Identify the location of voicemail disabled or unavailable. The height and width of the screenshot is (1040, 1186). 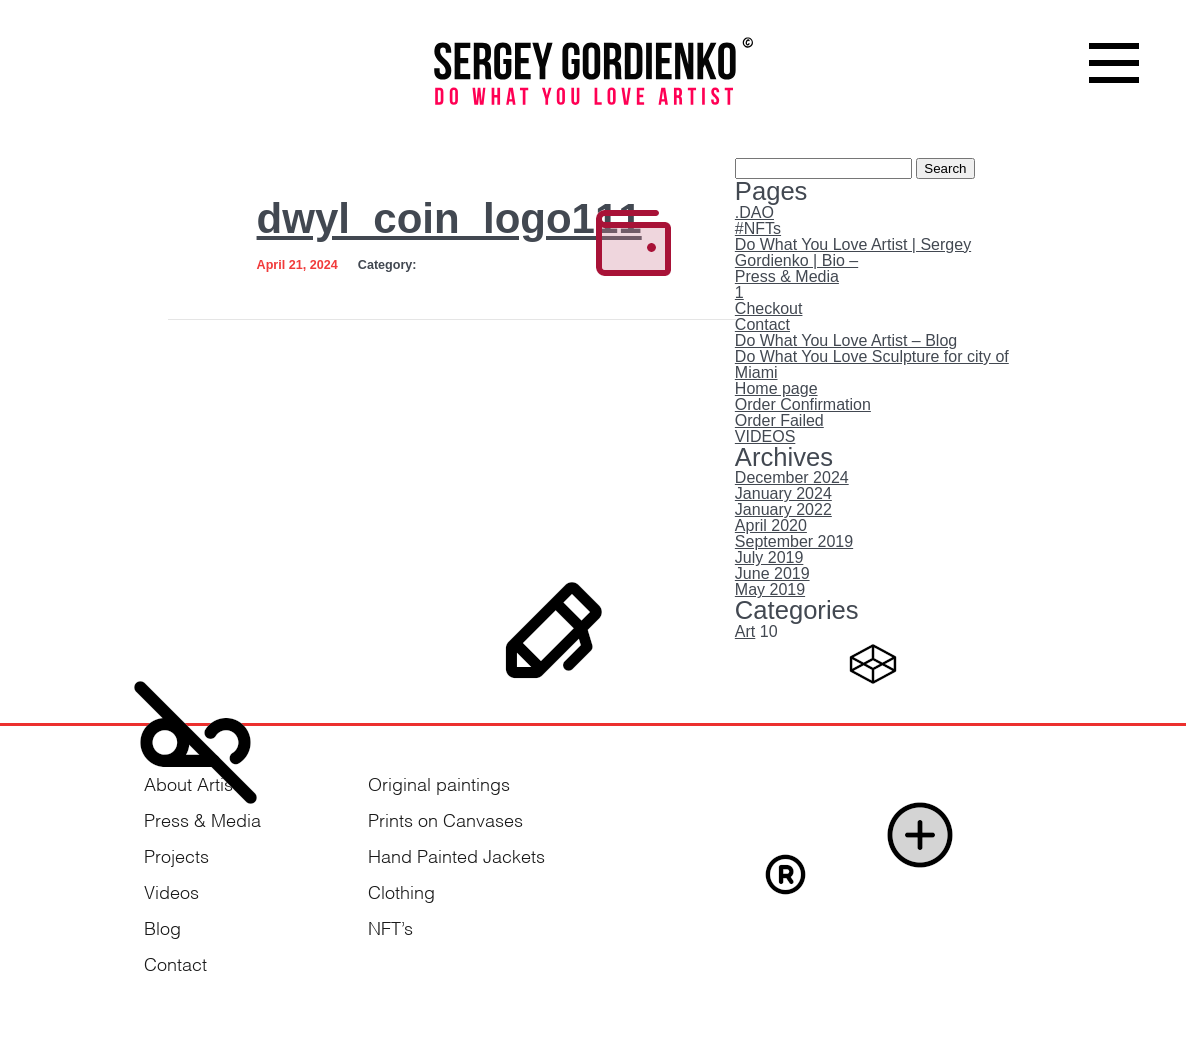
(195, 742).